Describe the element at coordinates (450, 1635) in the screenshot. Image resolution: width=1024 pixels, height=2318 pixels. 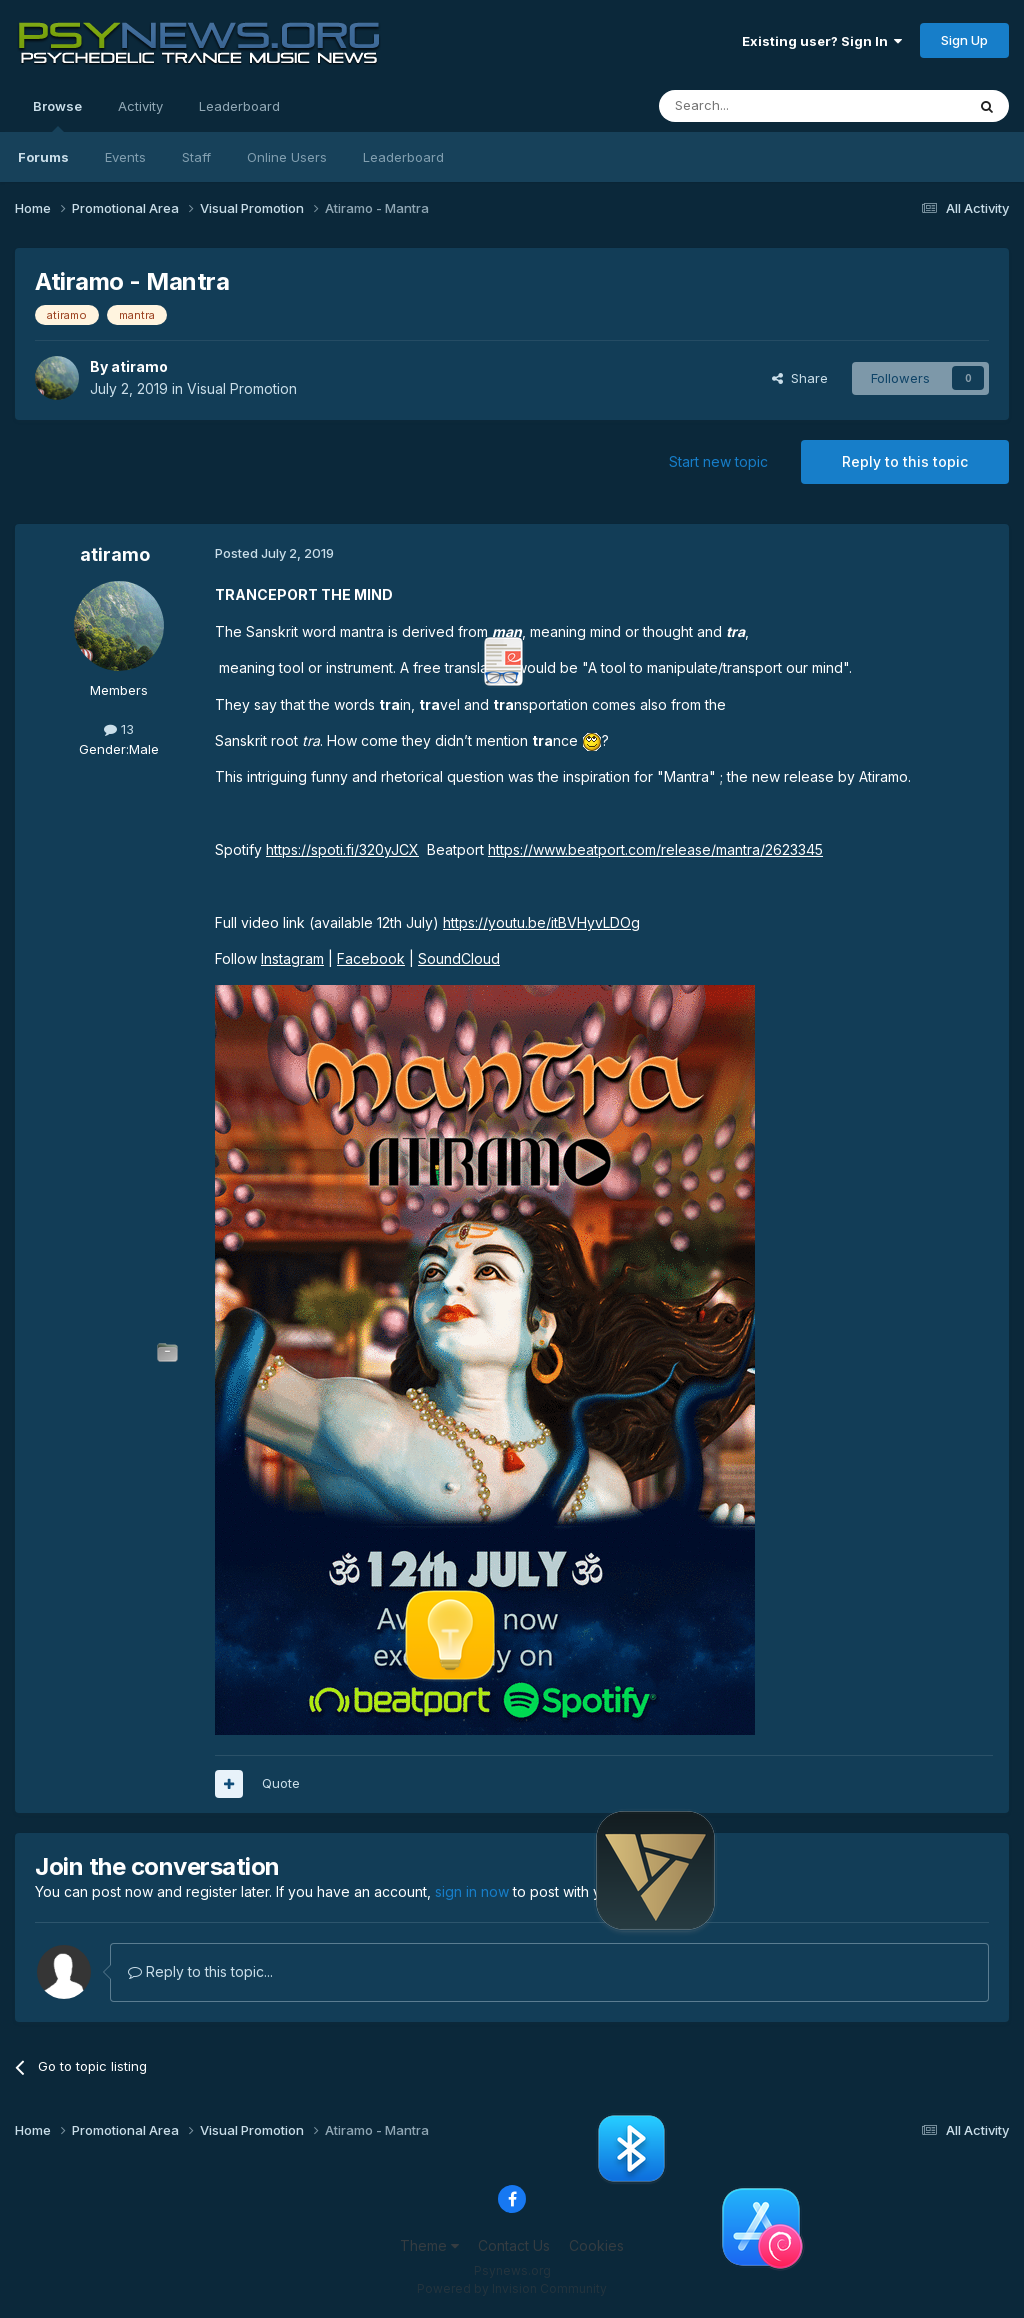
I see `open the Tips app for helpful hints and tutorials` at that location.